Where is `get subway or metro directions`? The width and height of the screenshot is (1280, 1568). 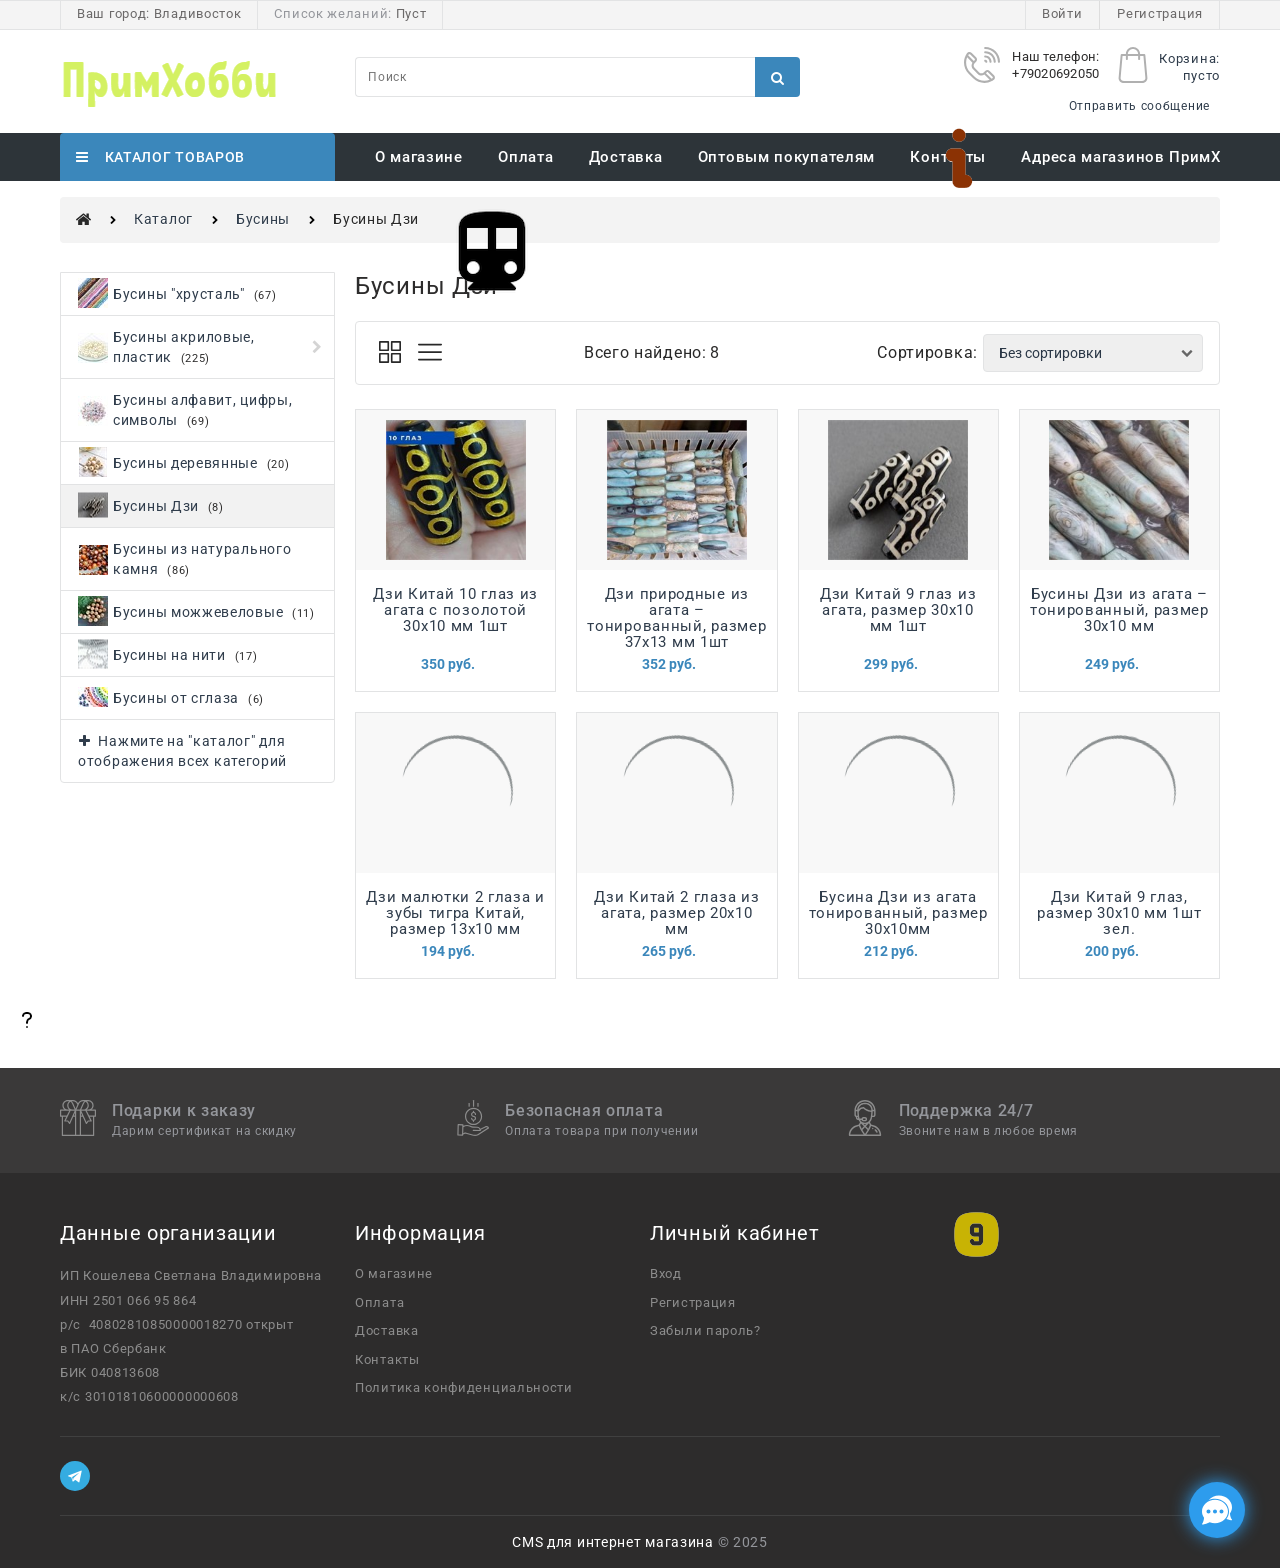
get subway or metro directions is located at coordinates (492, 253).